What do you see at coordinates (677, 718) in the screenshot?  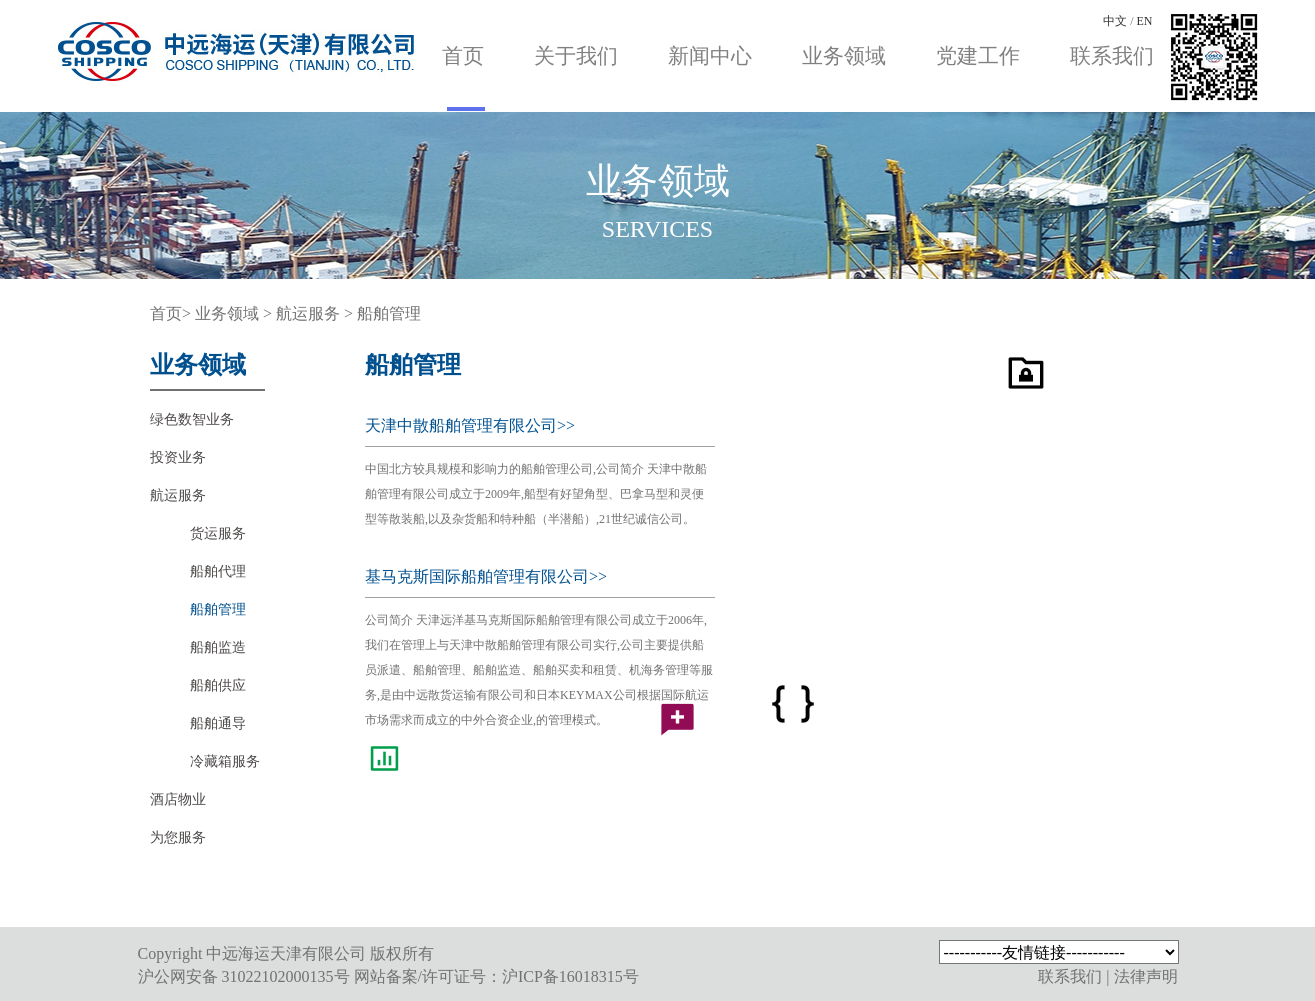 I see `start a new chat conversation` at bounding box center [677, 718].